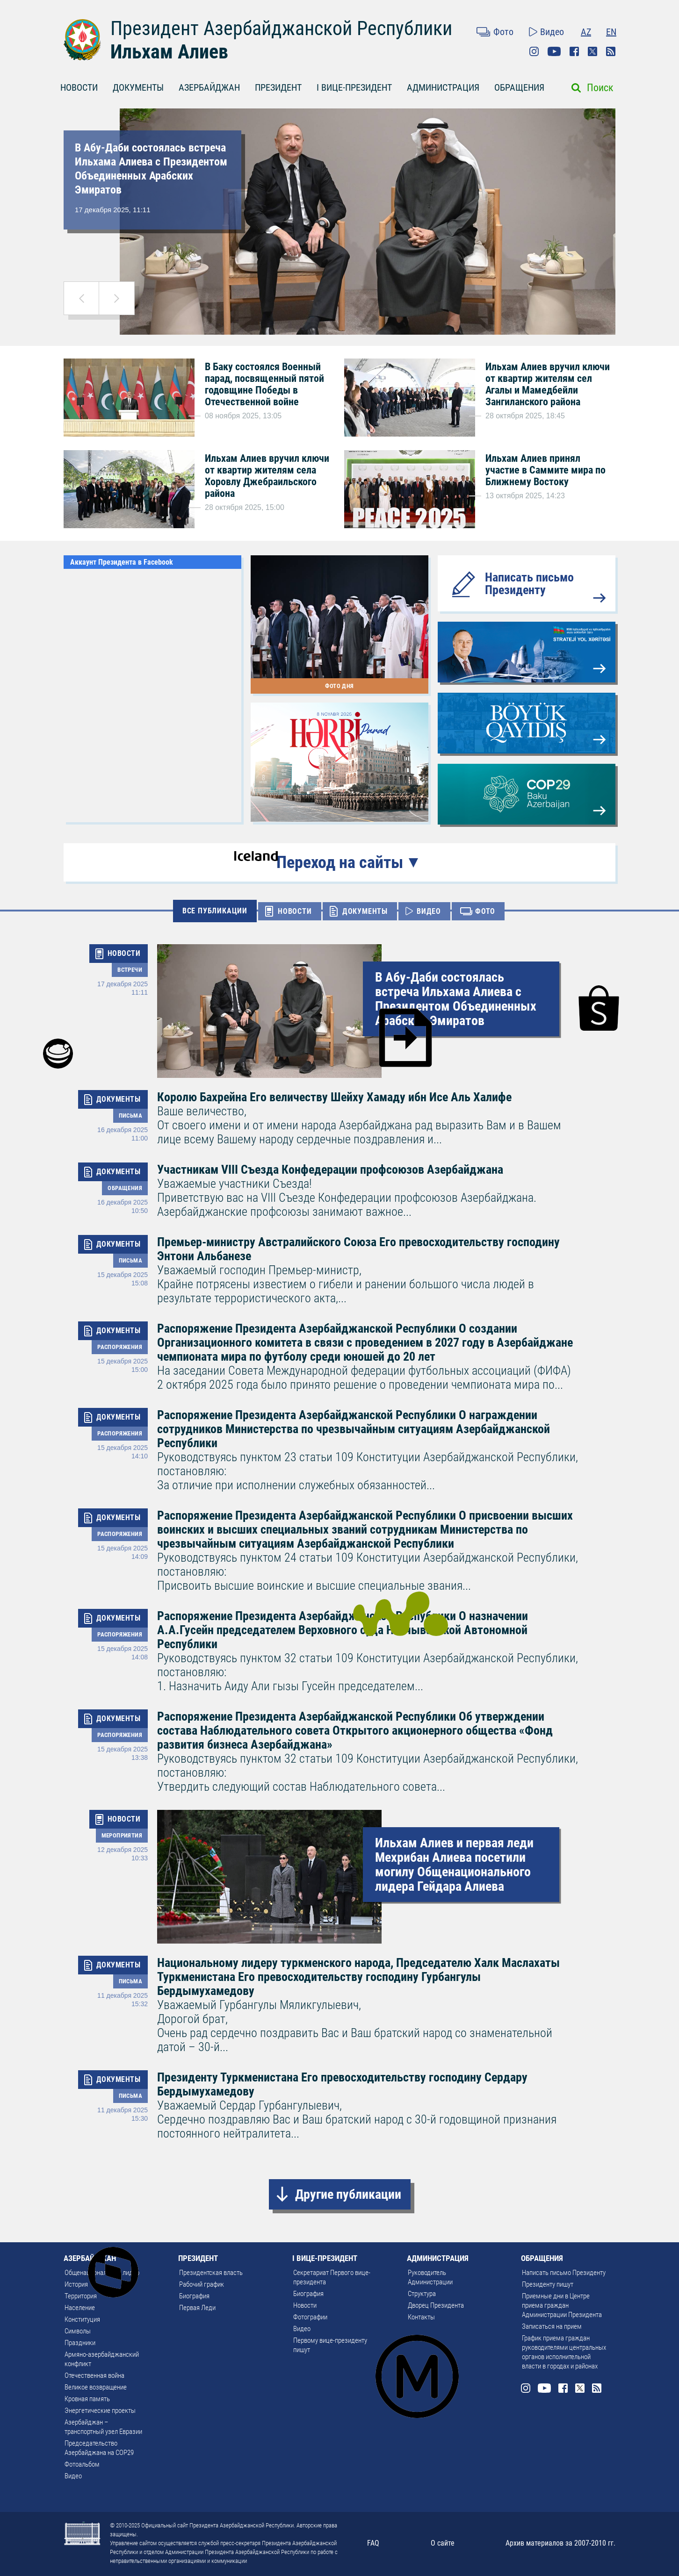 This screenshot has width=679, height=2576. What do you see at coordinates (599, 1008) in the screenshot?
I see `open the Shopee shopping app` at bounding box center [599, 1008].